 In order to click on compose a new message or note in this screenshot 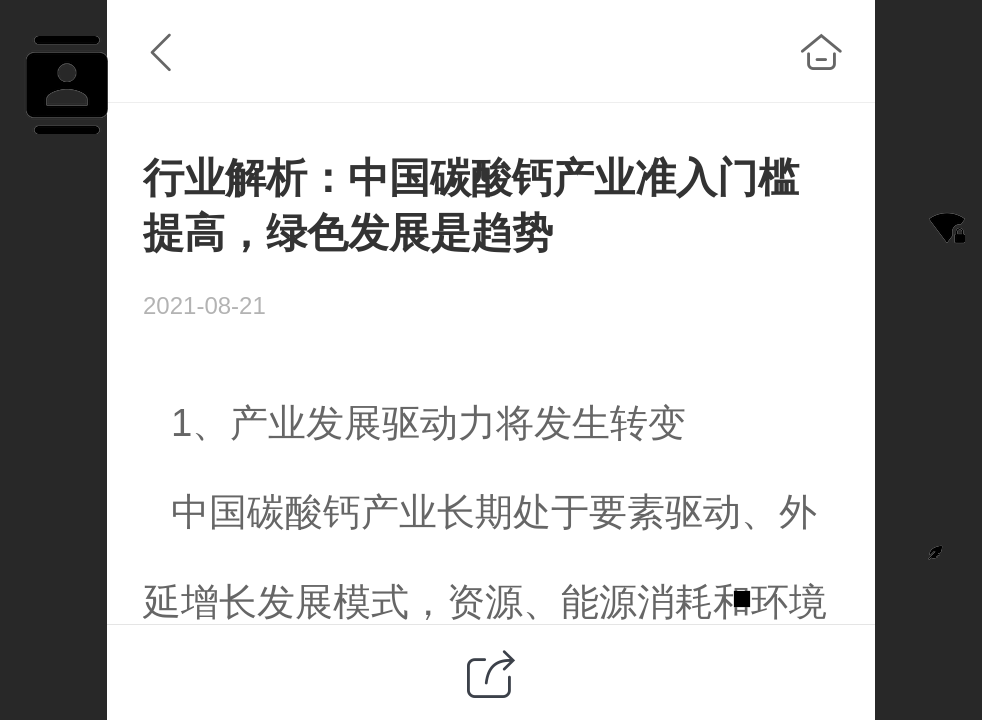, I will do `click(935, 553)`.